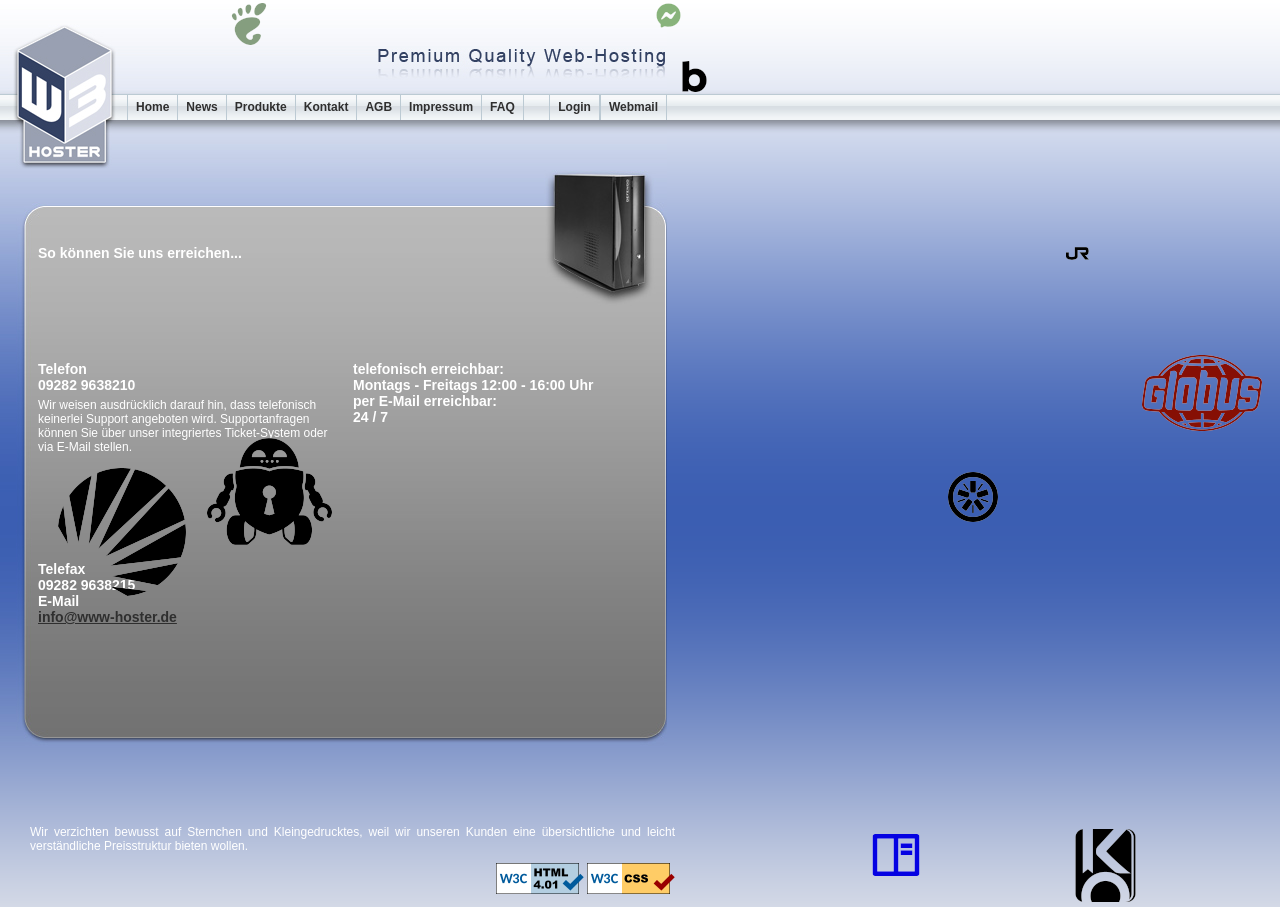  I want to click on globus brand logo, so click(1202, 393).